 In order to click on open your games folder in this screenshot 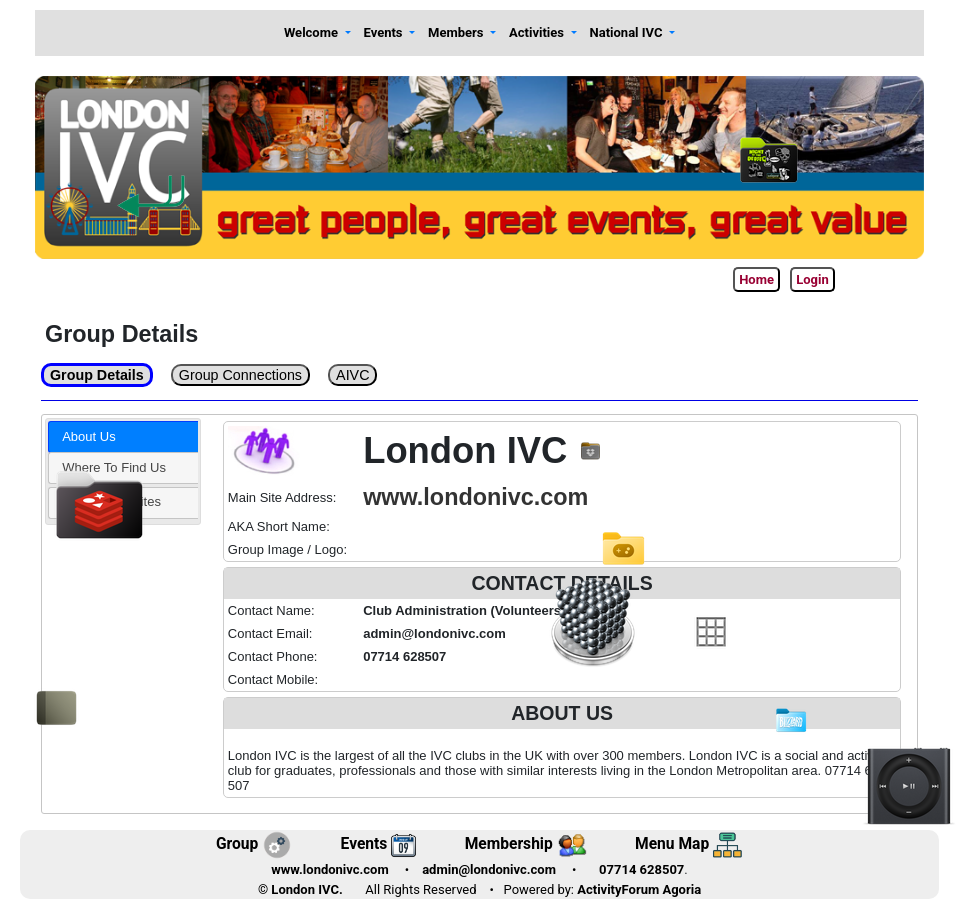, I will do `click(623, 549)`.